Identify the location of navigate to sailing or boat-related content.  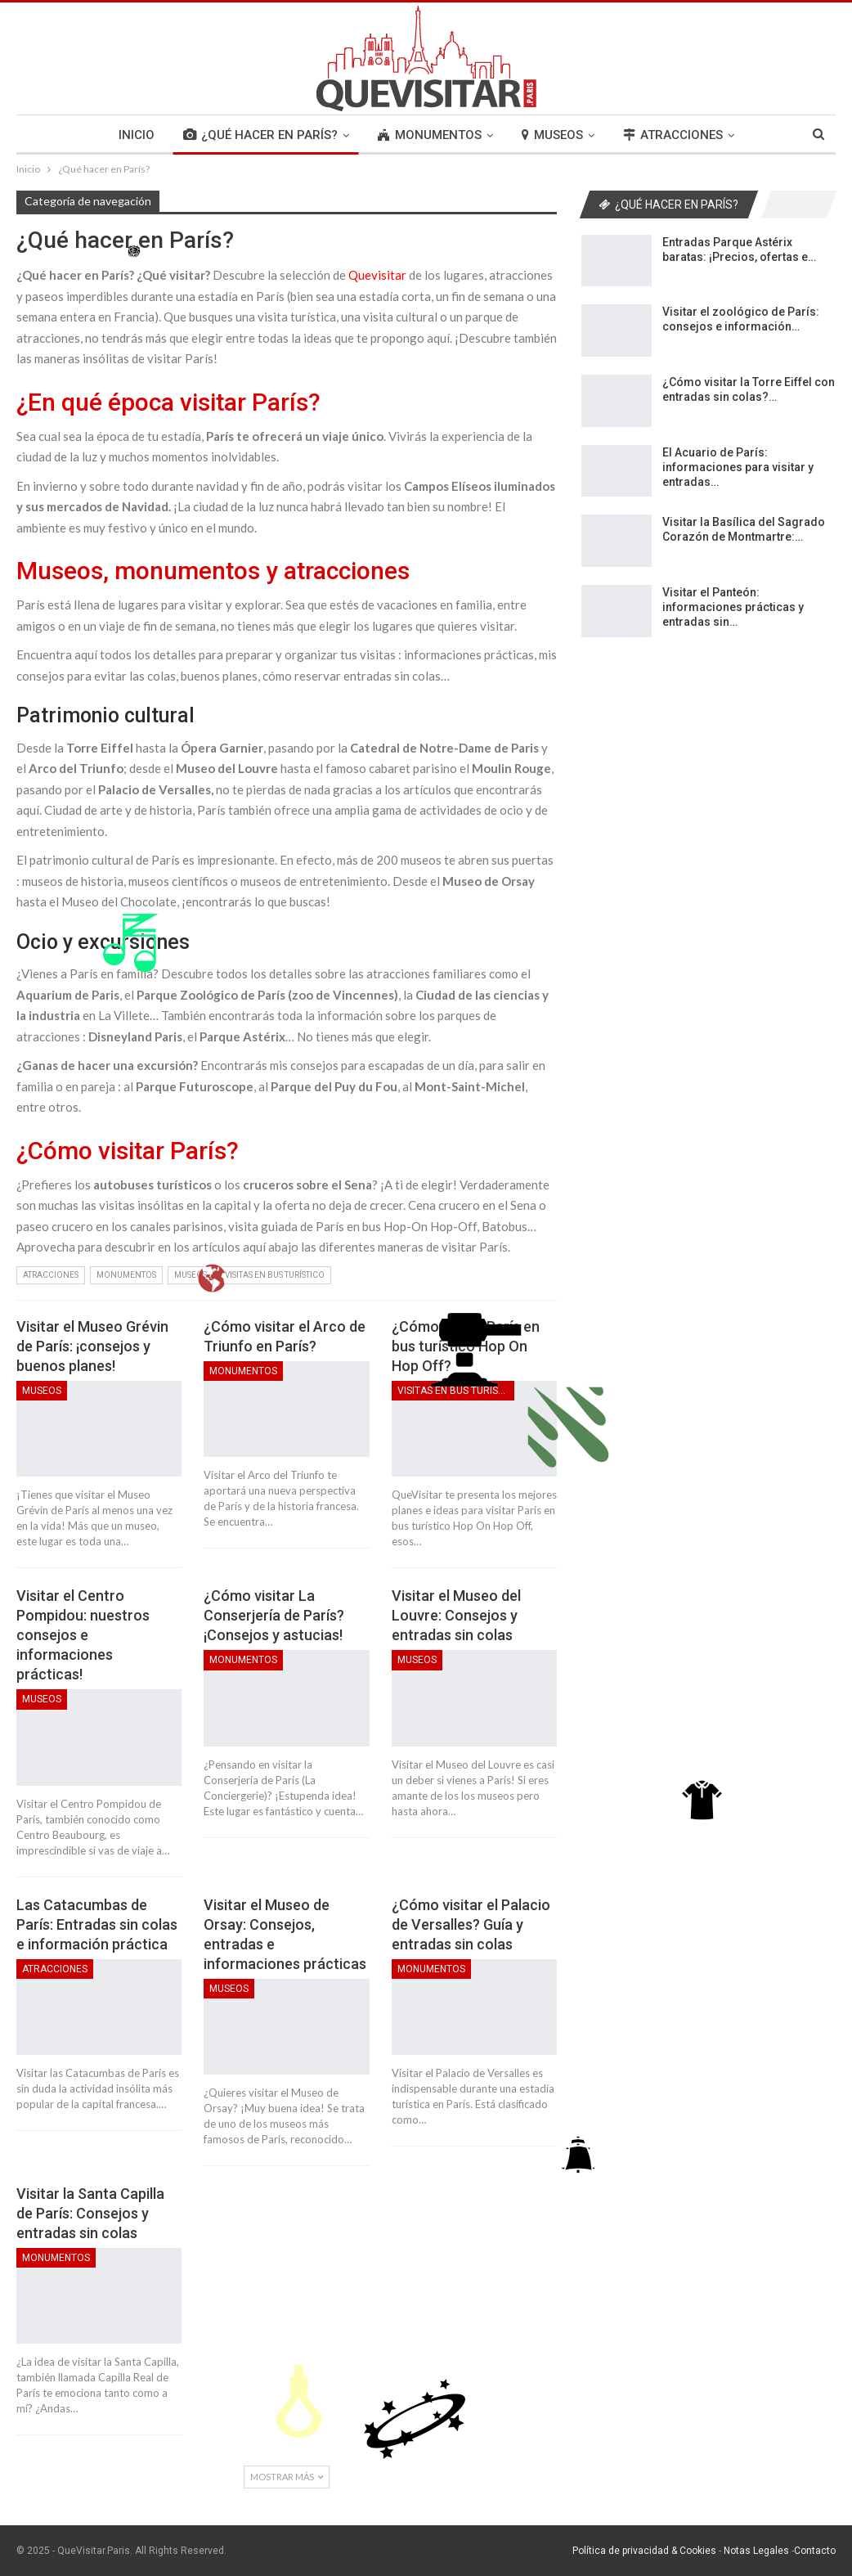
(578, 2155).